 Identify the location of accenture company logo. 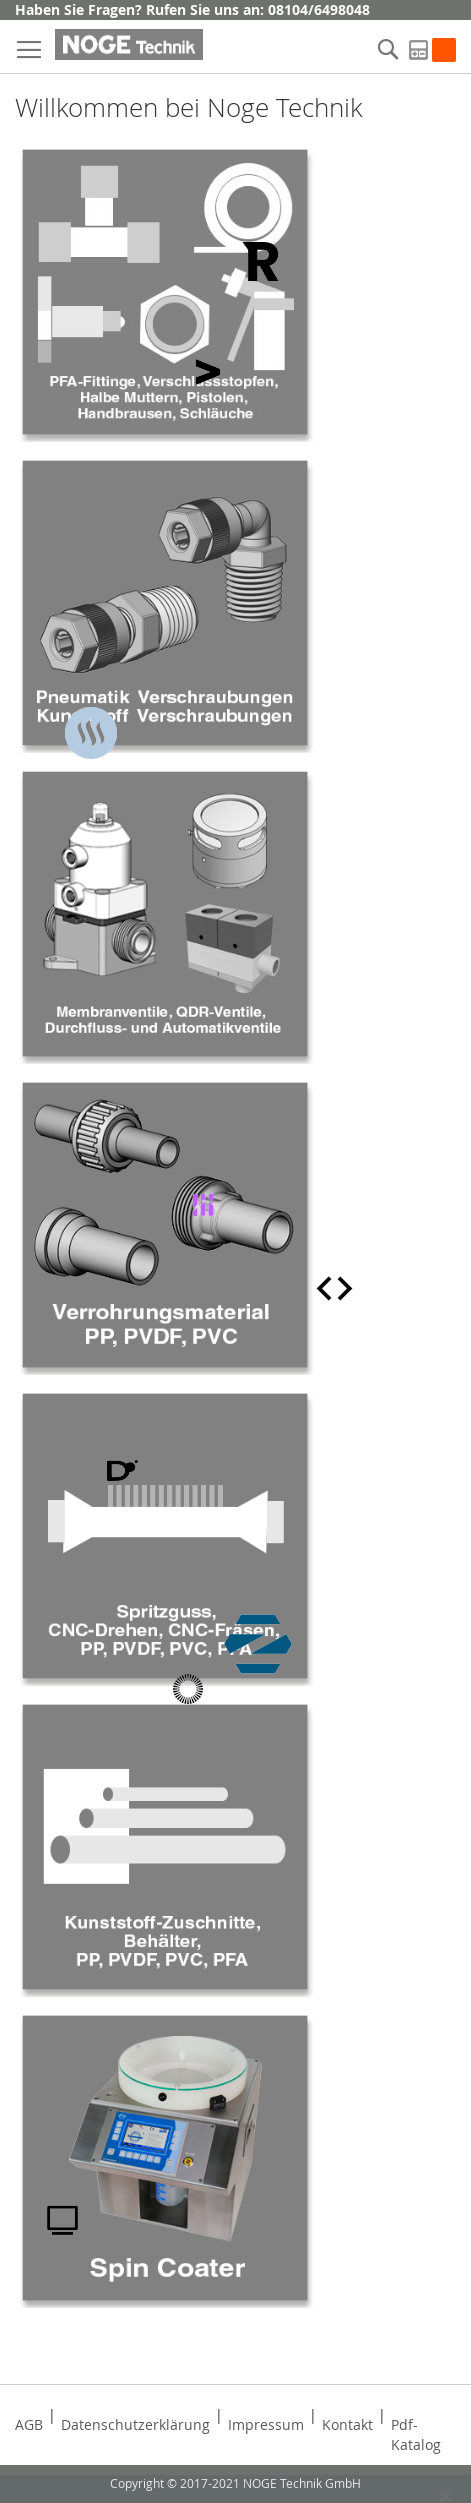
(208, 372).